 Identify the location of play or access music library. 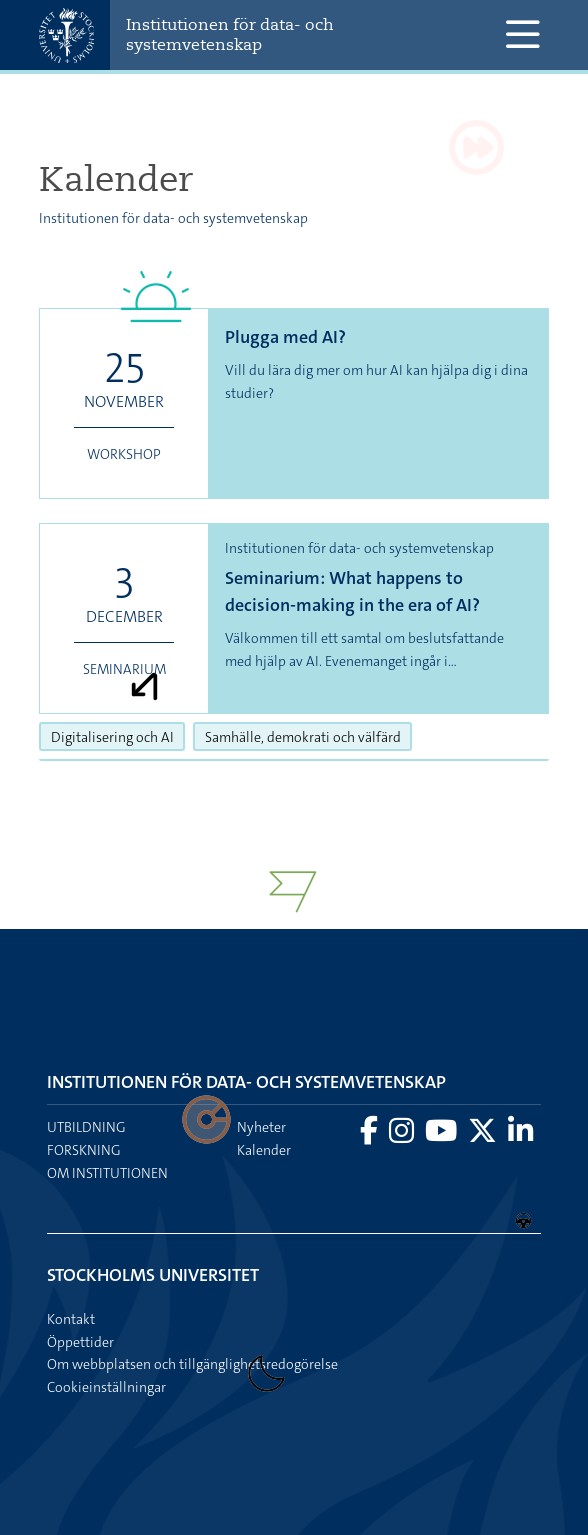
(206, 1119).